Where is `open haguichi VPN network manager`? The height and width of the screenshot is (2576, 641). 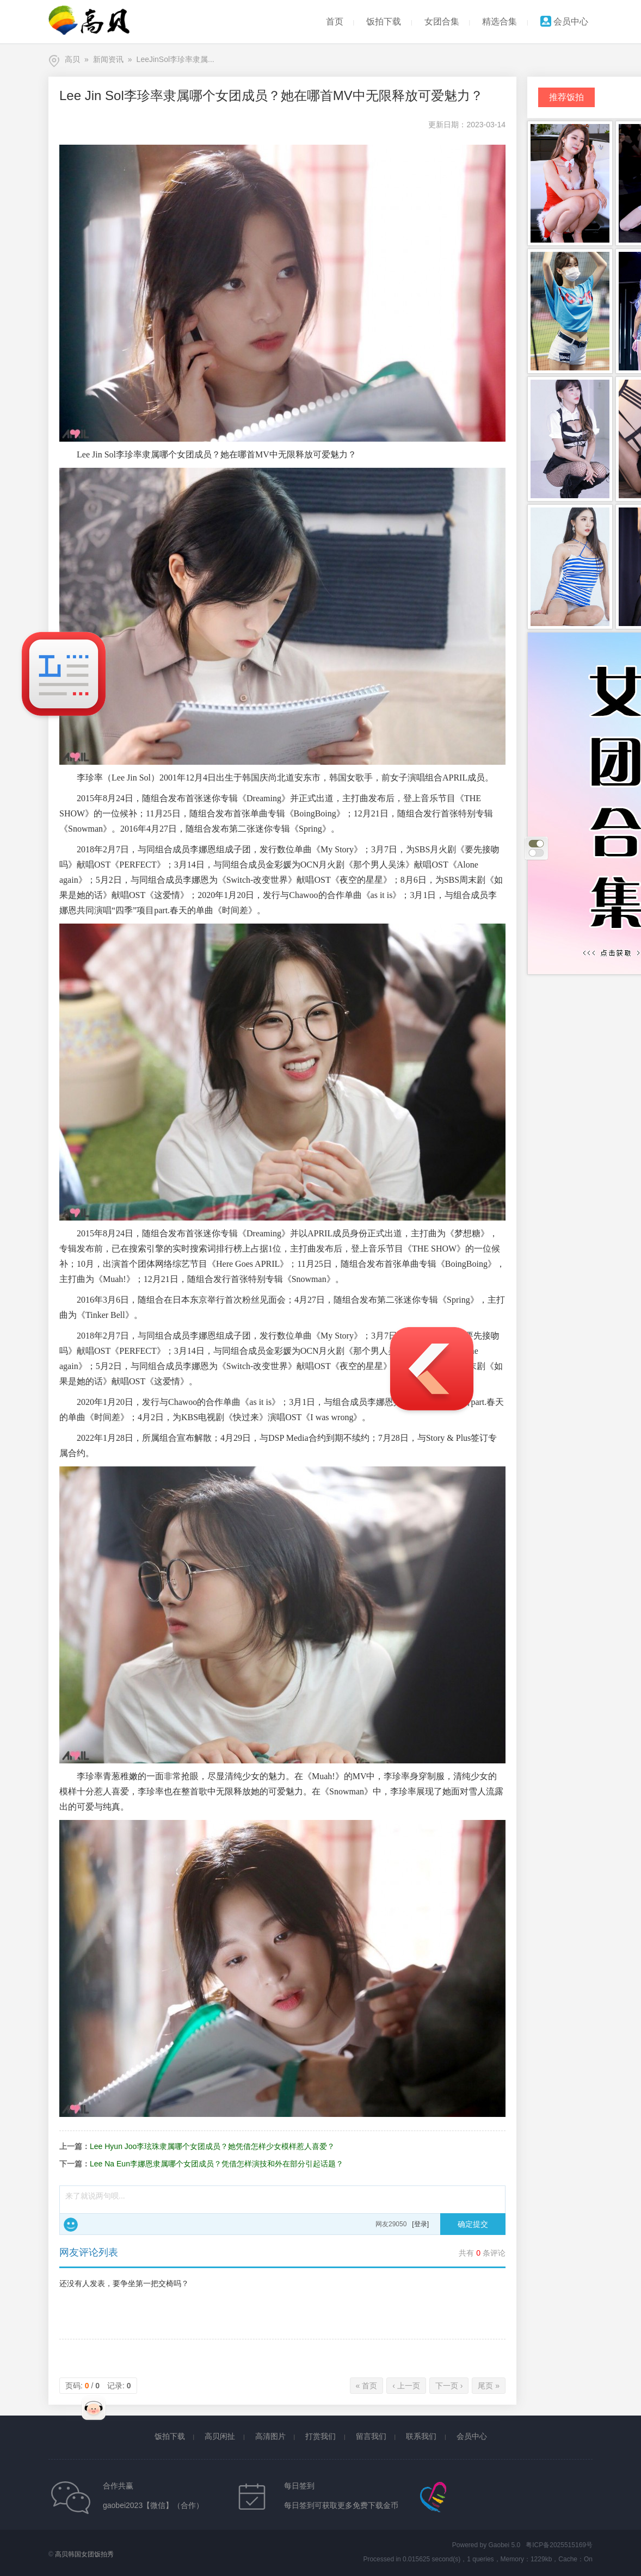 open haguichi VPN network manager is located at coordinates (432, 1369).